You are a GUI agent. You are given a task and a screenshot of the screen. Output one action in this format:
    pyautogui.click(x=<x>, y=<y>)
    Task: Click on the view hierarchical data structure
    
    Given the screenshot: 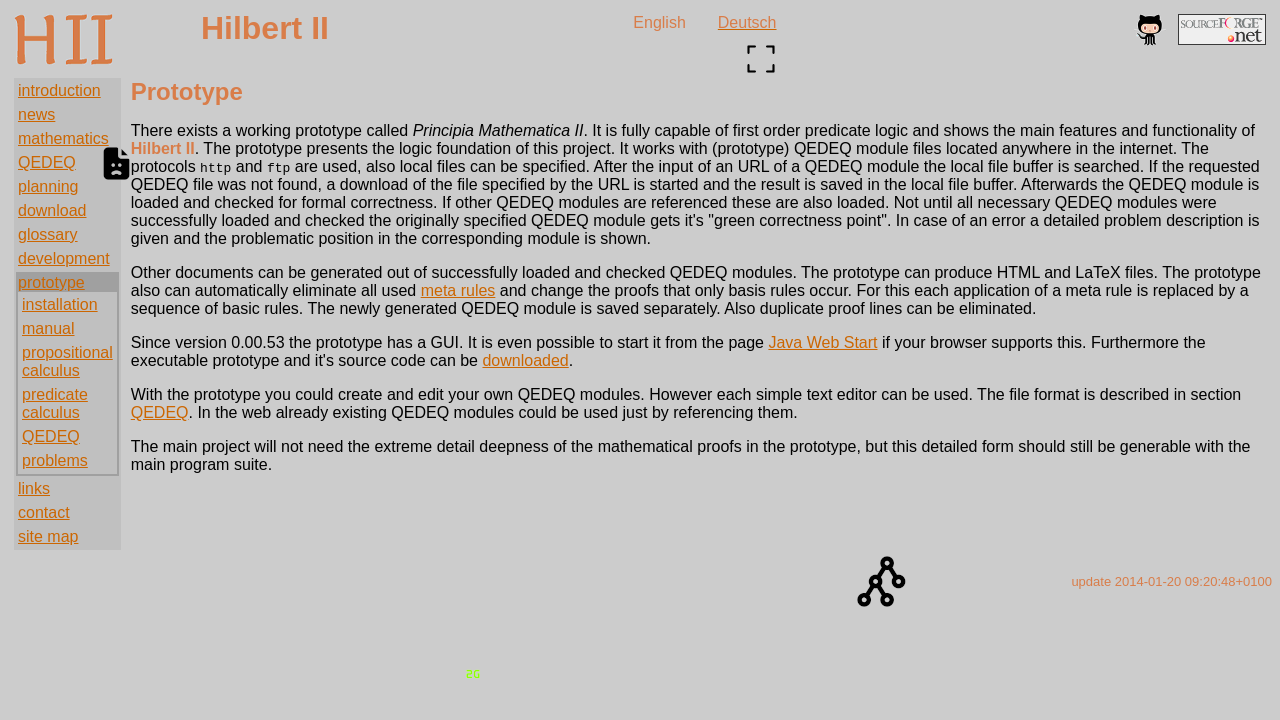 What is the action you would take?
    pyautogui.click(x=882, y=581)
    